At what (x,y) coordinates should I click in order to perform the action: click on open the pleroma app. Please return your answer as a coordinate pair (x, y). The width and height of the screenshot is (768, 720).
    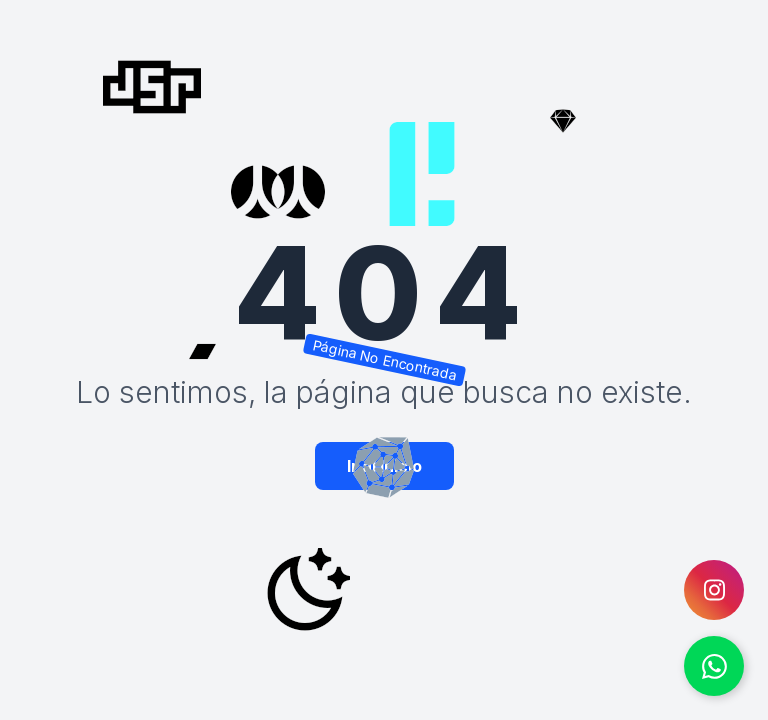
    Looking at the image, I should click on (422, 174).